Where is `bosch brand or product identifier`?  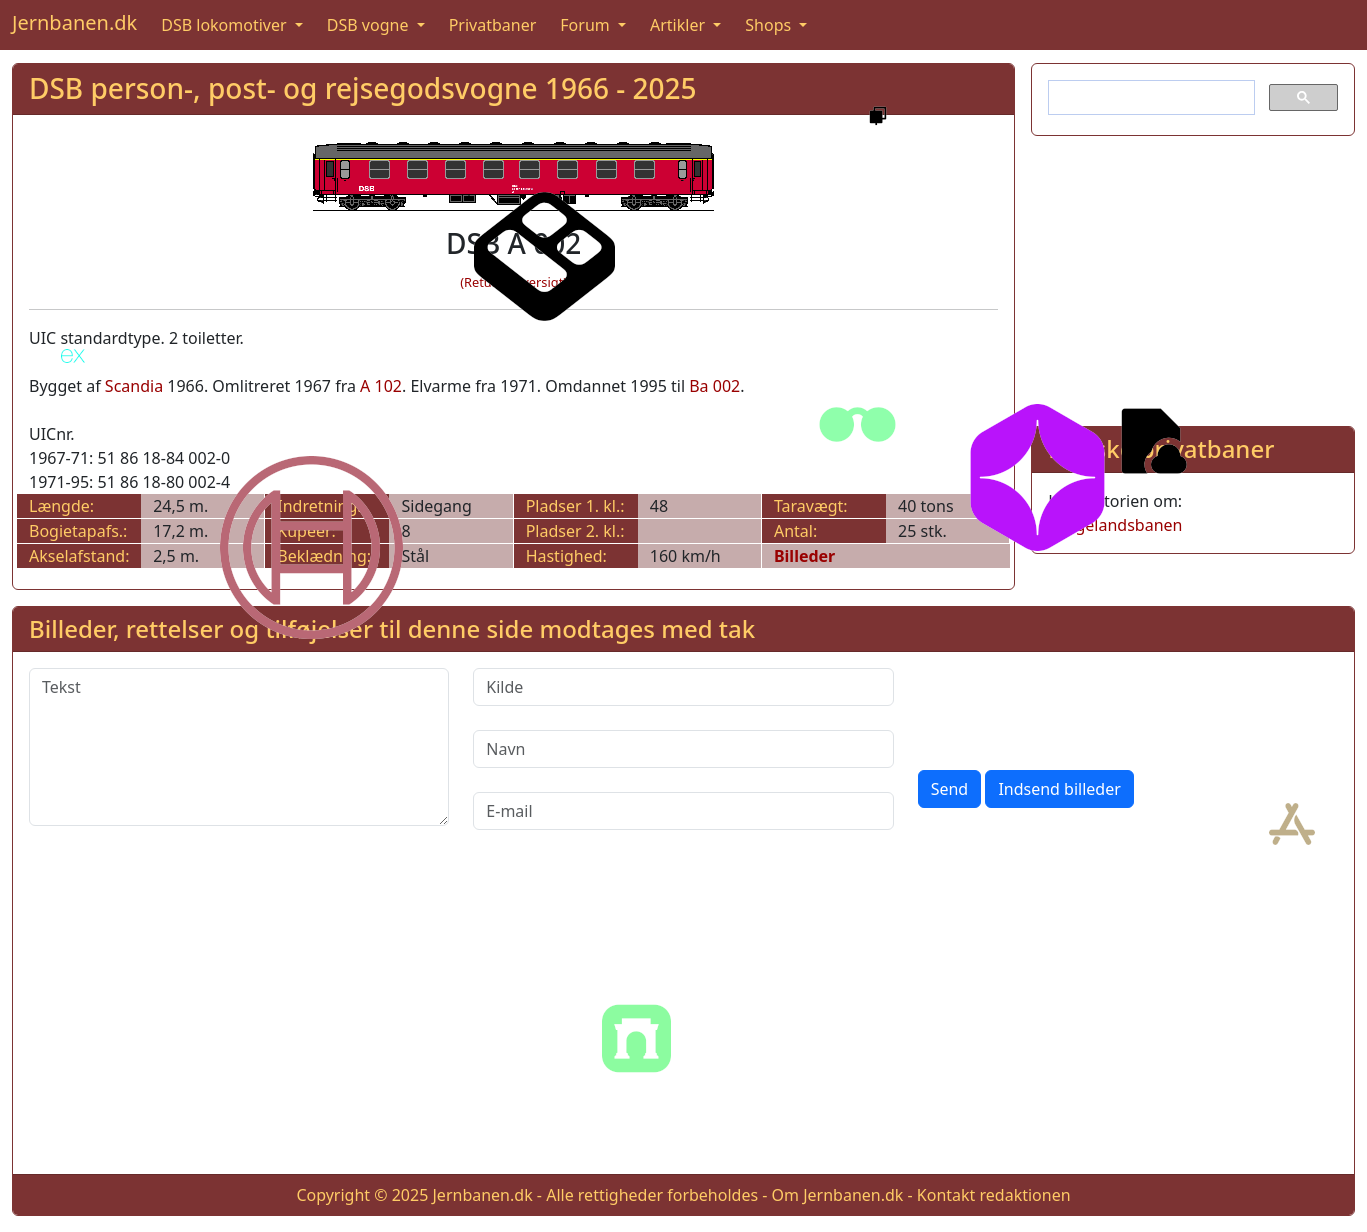 bosch brand or product identifier is located at coordinates (311, 547).